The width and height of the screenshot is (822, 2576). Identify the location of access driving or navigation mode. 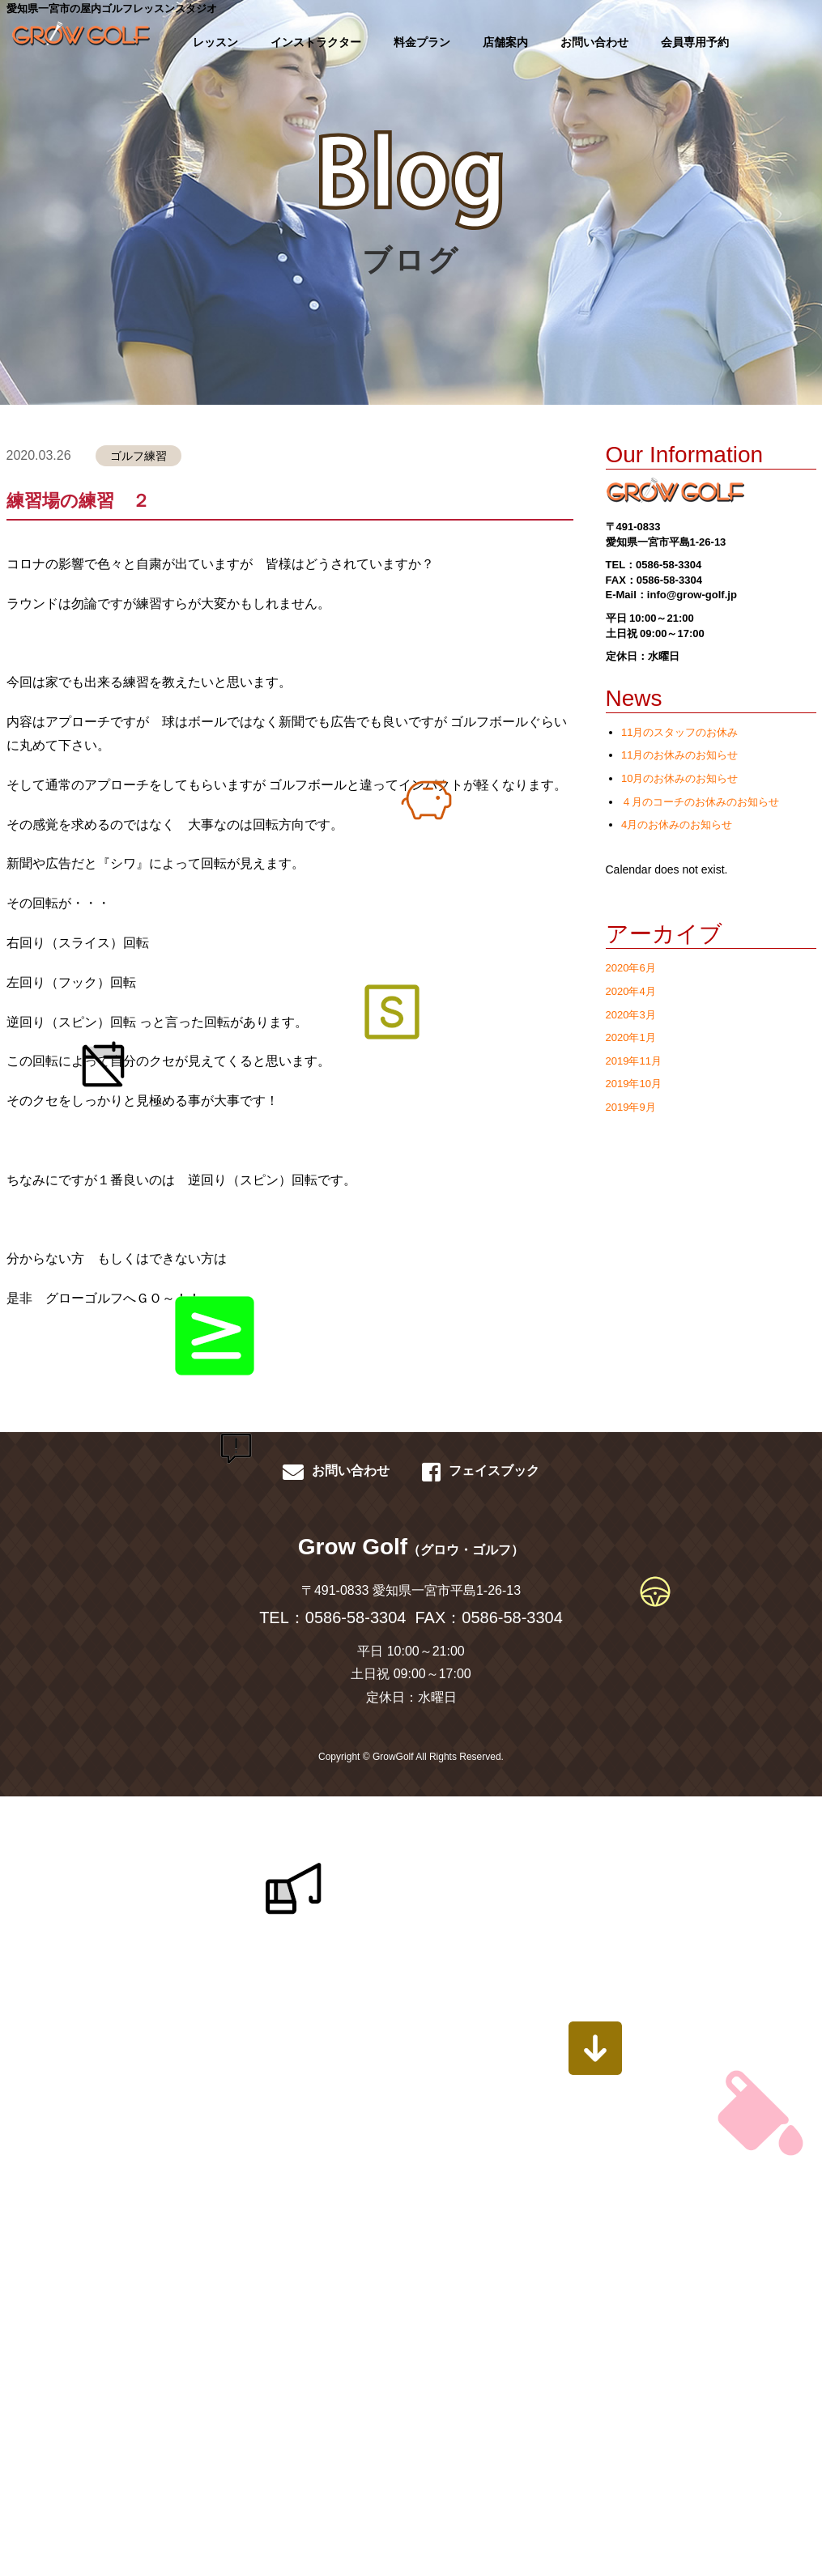
(655, 1592).